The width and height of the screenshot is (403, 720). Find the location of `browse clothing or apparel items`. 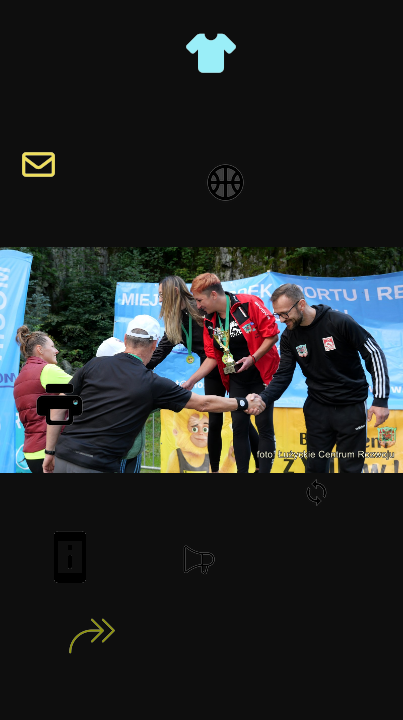

browse clothing or apparel items is located at coordinates (211, 52).